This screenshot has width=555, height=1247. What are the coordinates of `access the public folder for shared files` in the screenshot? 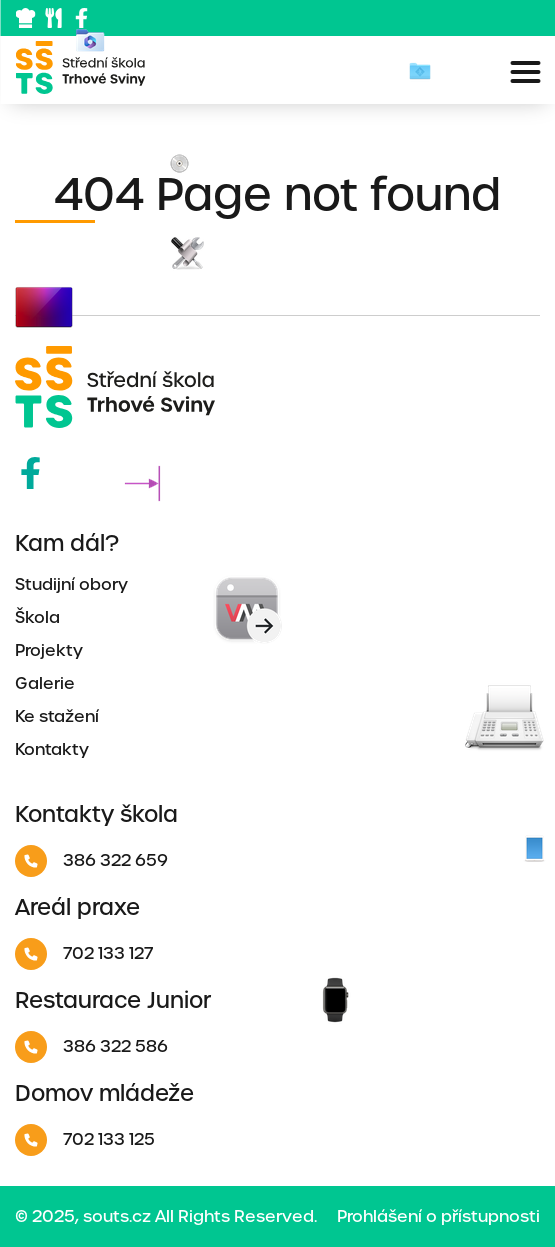 It's located at (420, 71).